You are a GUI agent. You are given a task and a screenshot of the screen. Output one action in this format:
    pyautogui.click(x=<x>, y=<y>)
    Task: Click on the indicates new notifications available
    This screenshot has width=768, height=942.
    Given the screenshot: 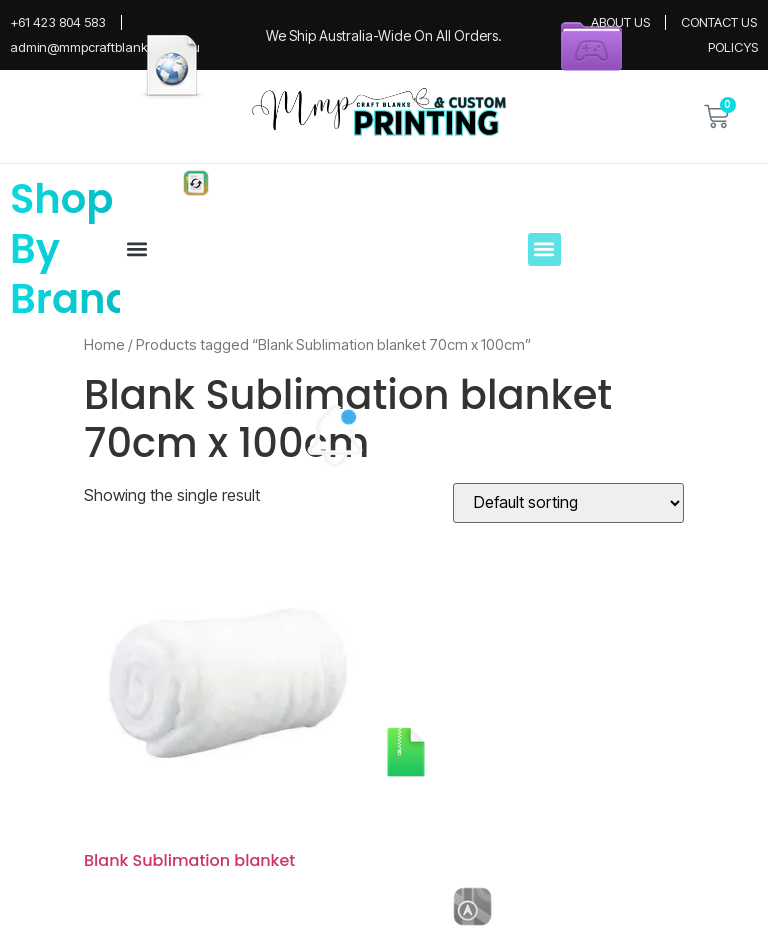 What is the action you would take?
    pyautogui.click(x=335, y=436)
    